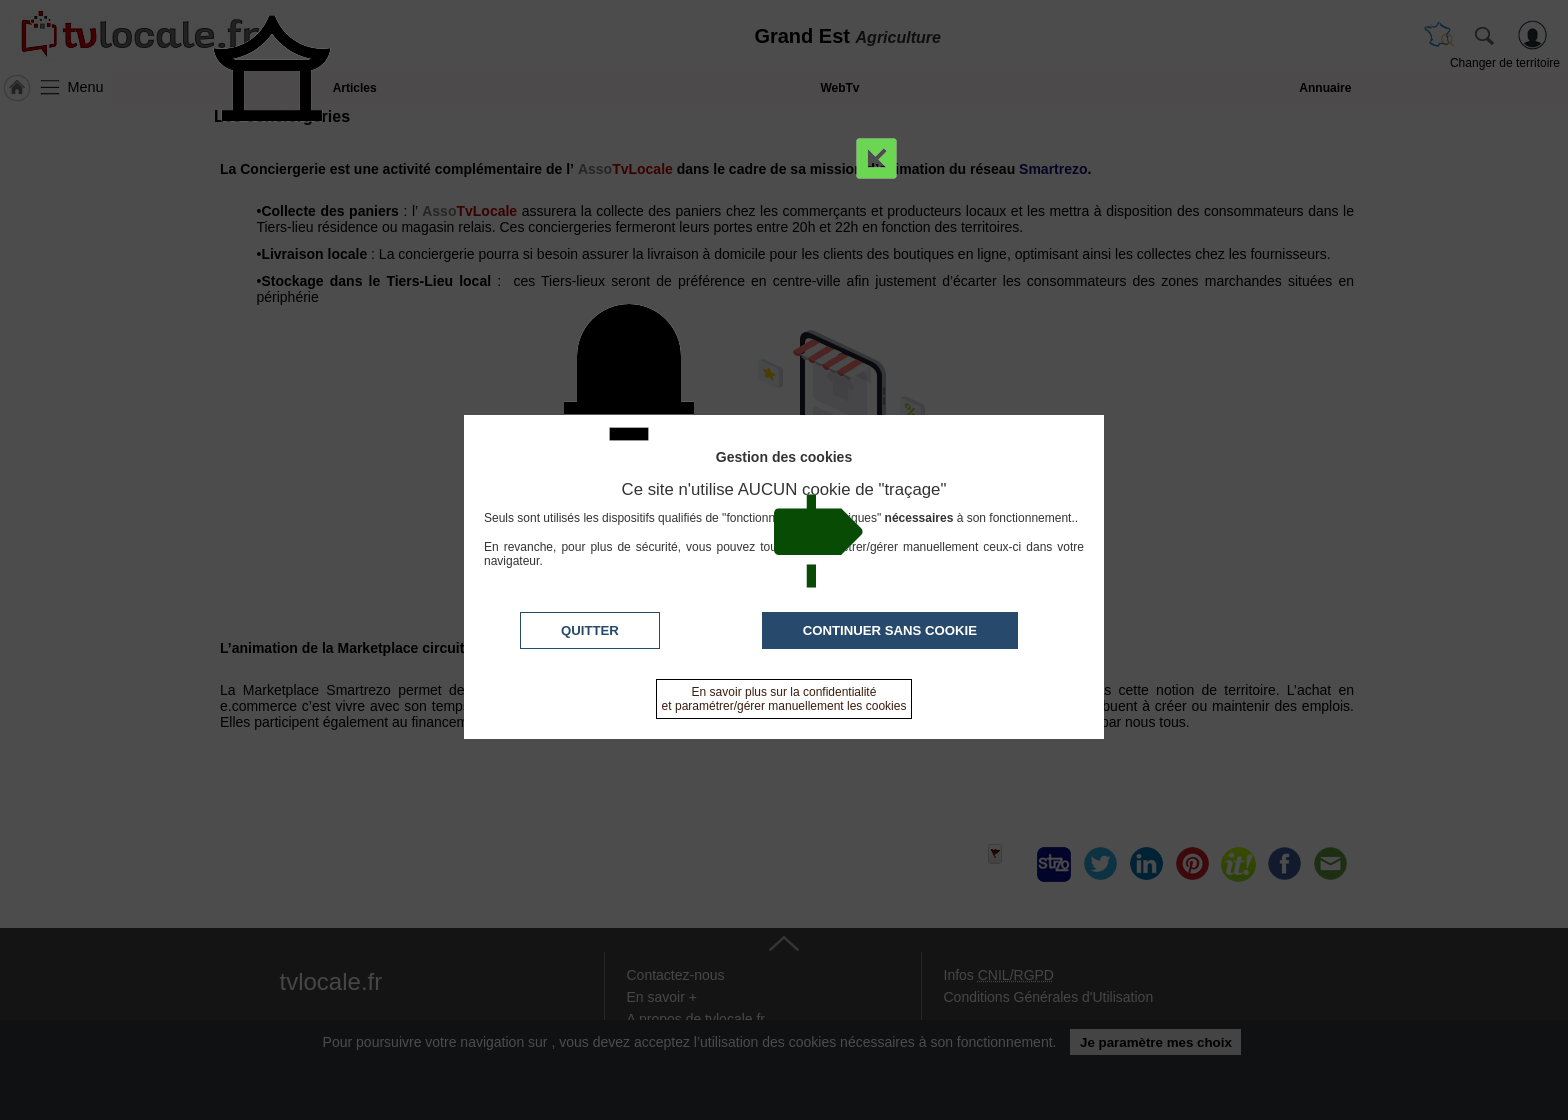 The height and width of the screenshot is (1120, 1568). I want to click on get directions or navigate to a destination, so click(816, 541).